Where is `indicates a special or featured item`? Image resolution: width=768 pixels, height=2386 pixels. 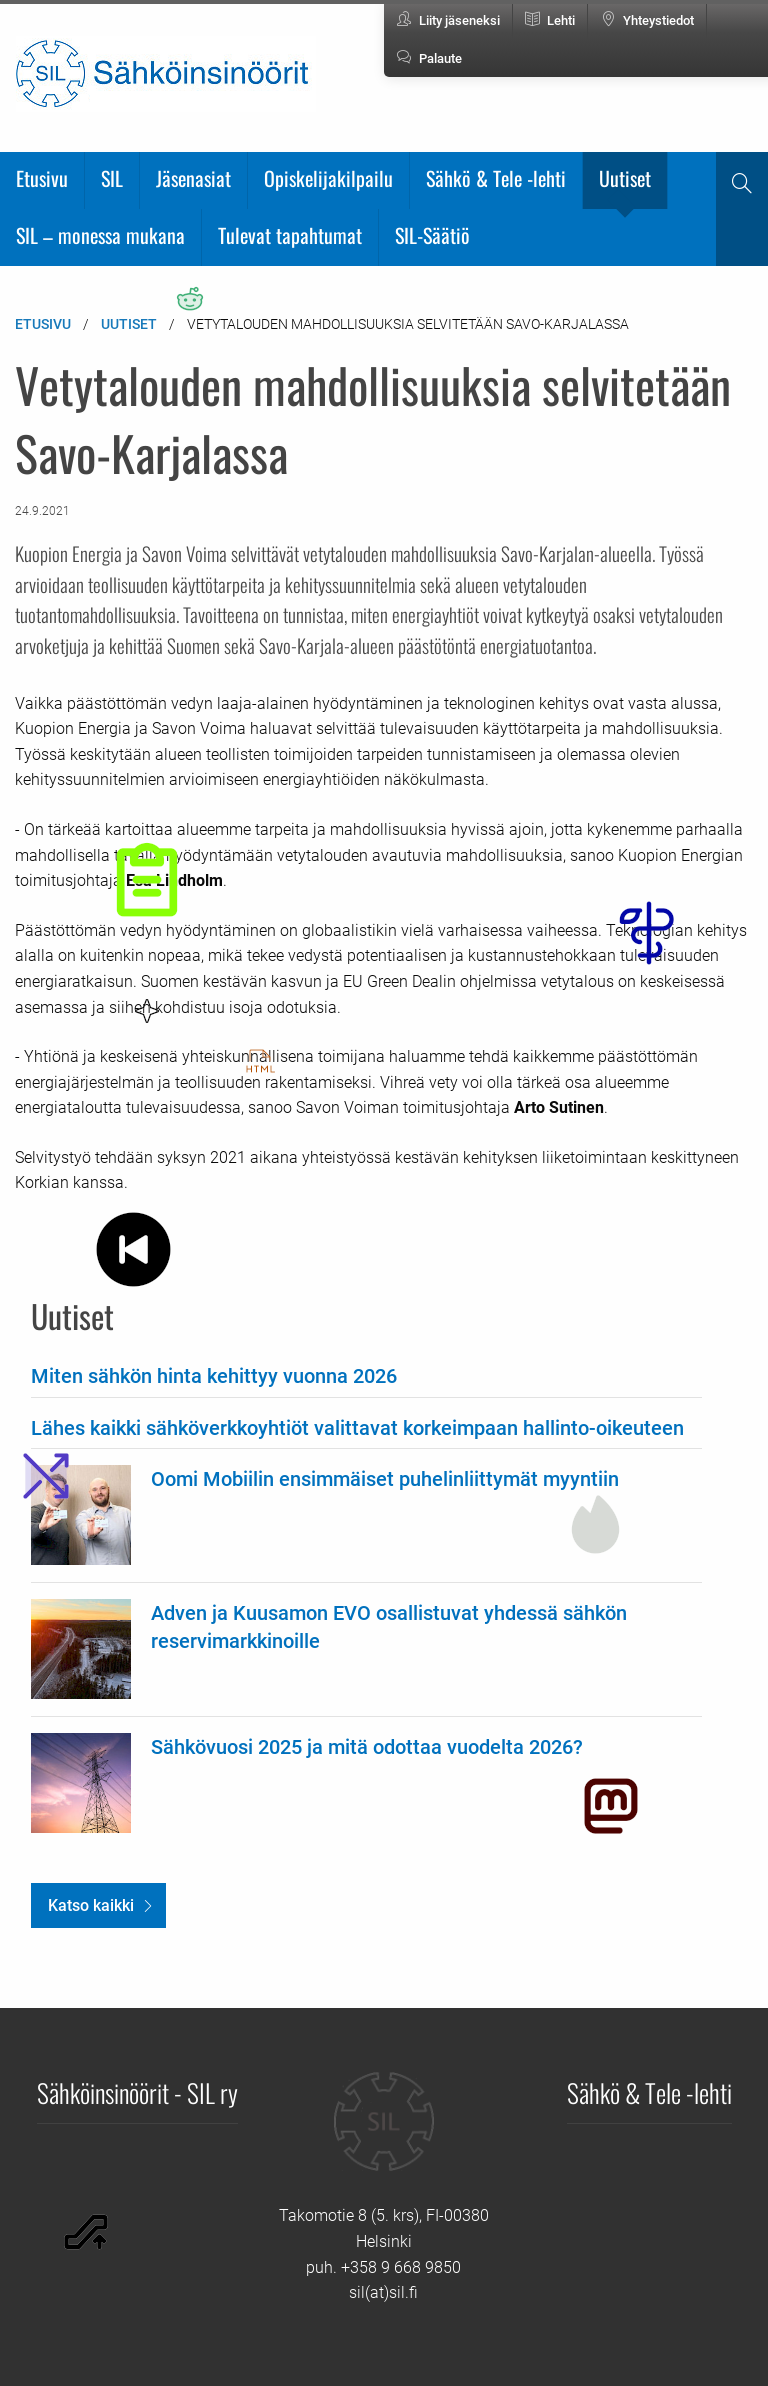
indicates a special or featured item is located at coordinates (147, 1011).